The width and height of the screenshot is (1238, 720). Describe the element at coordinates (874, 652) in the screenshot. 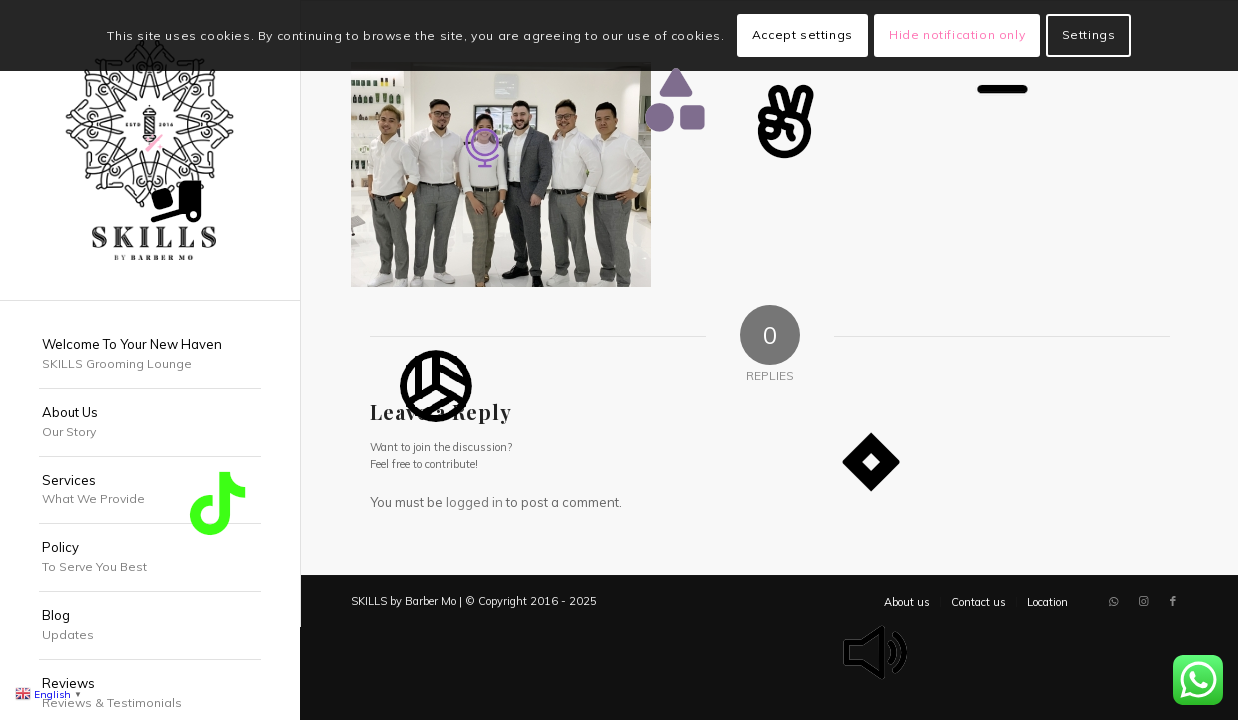

I see `increase or unmute audio volume` at that location.